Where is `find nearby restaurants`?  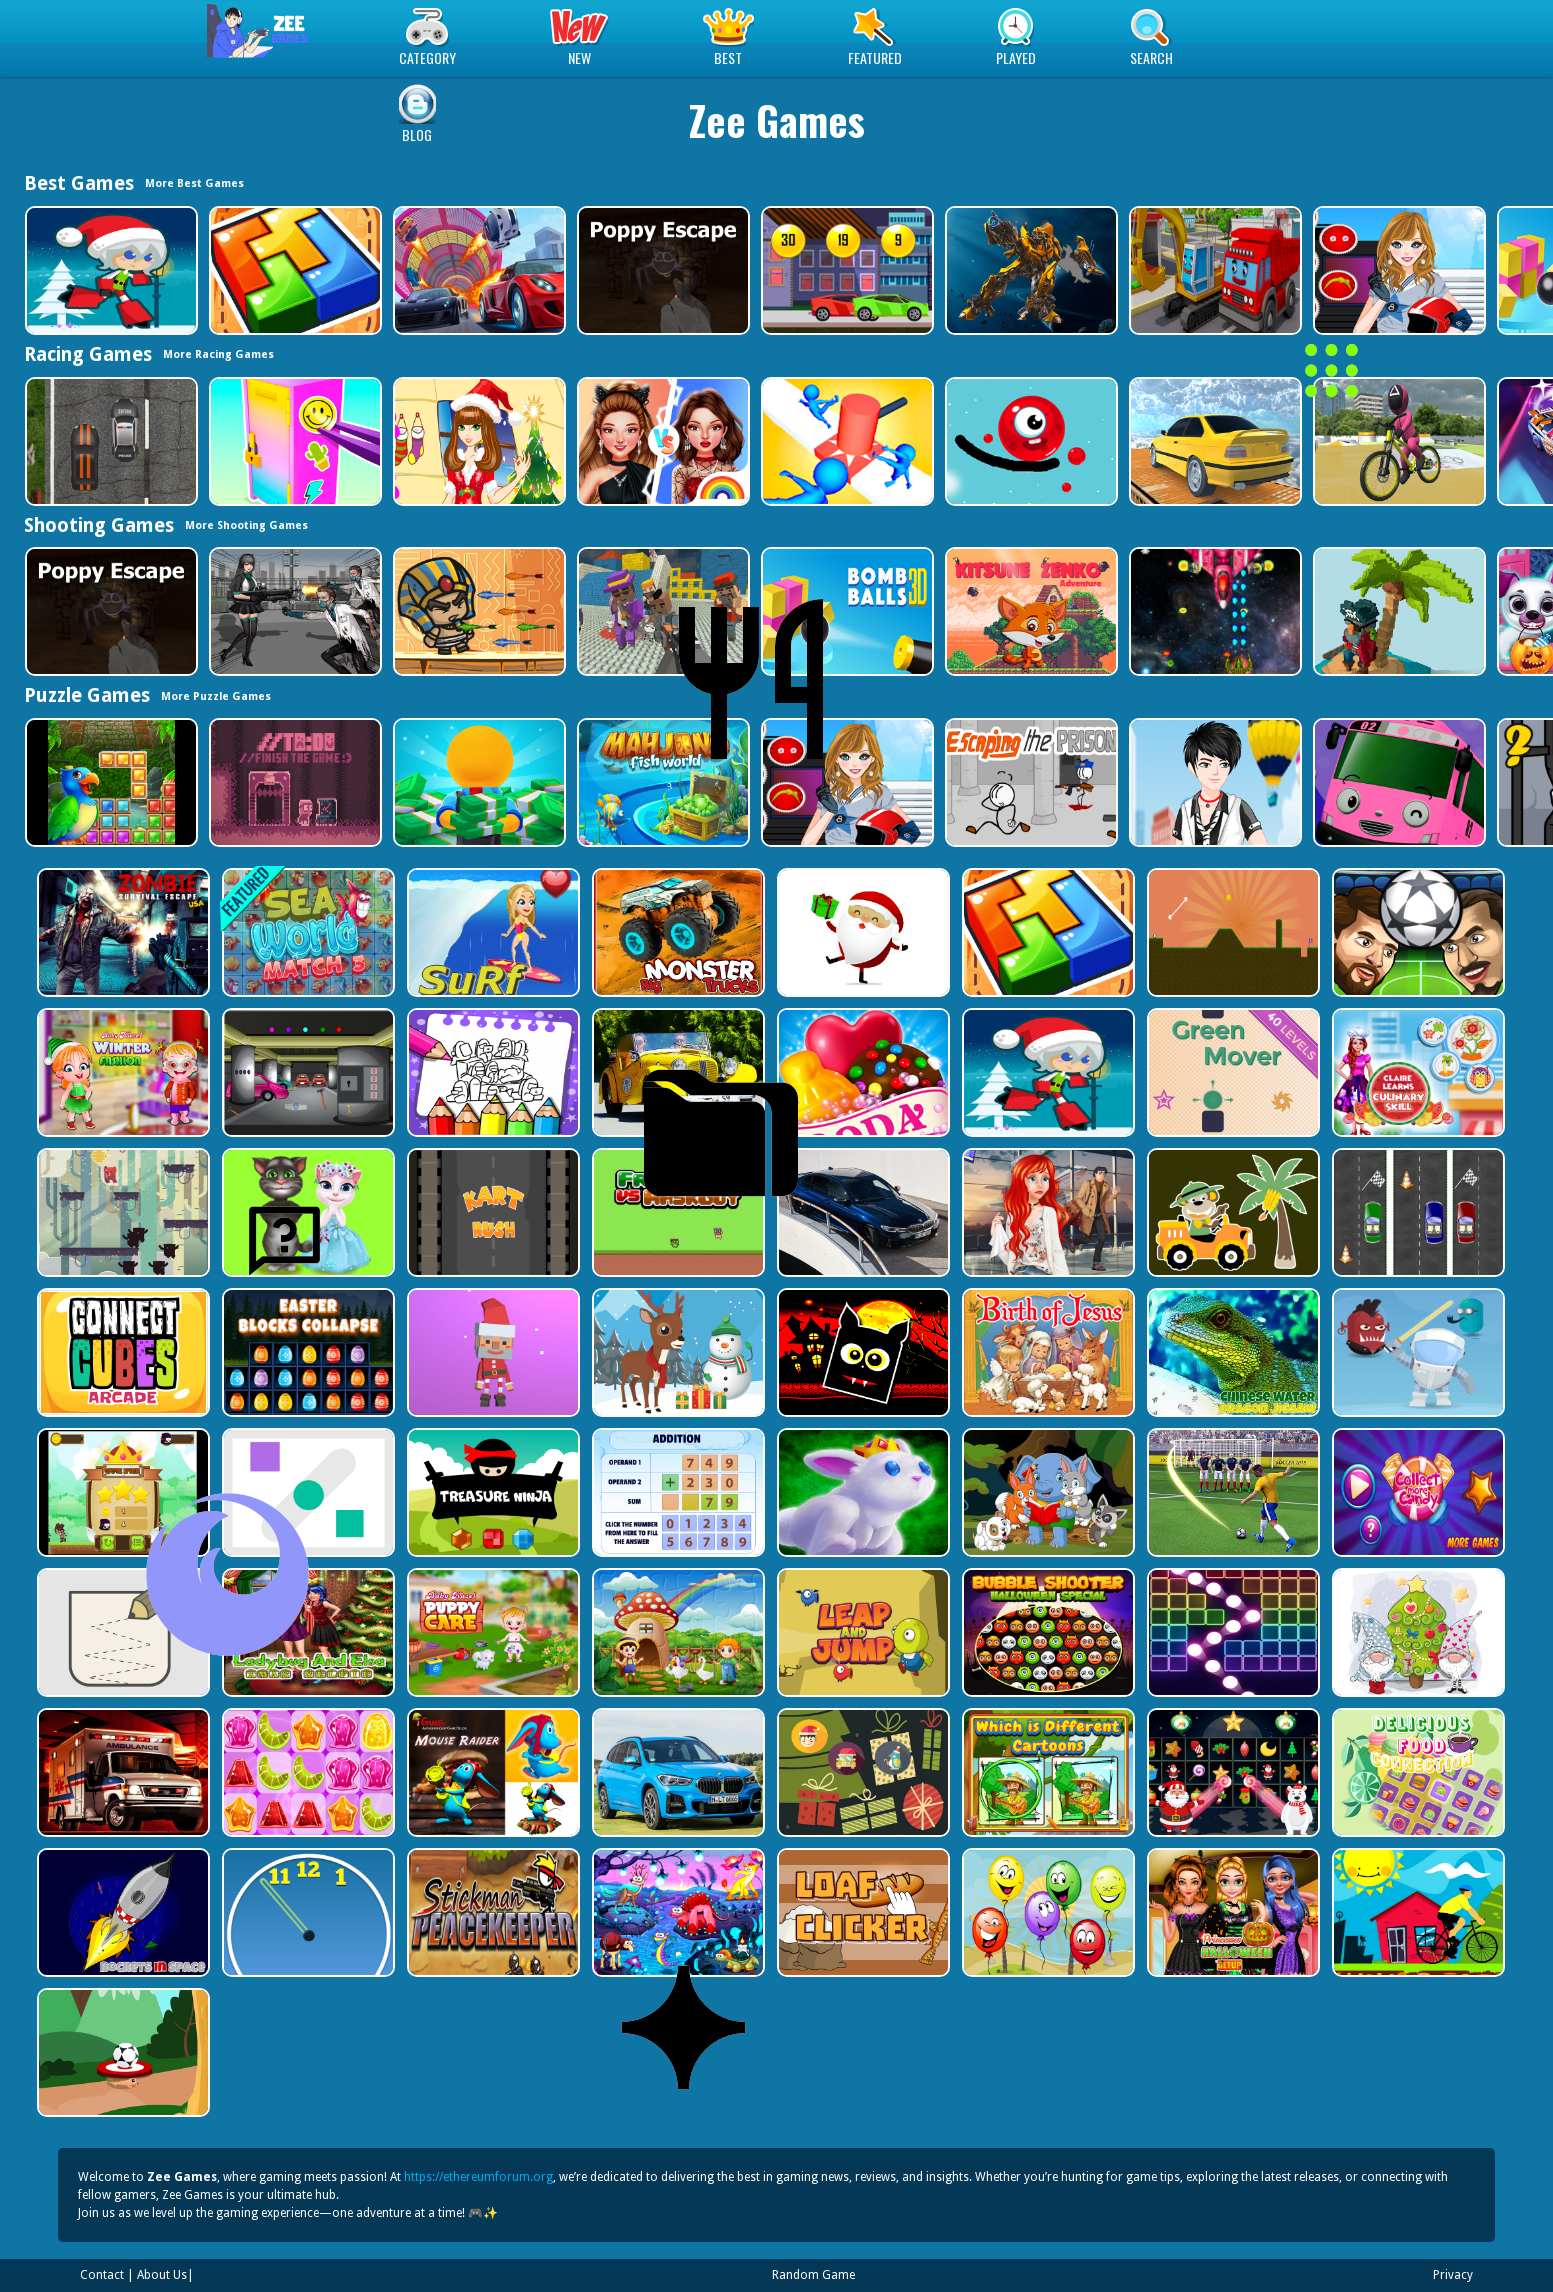 find nearby restaurants is located at coordinates (751, 679).